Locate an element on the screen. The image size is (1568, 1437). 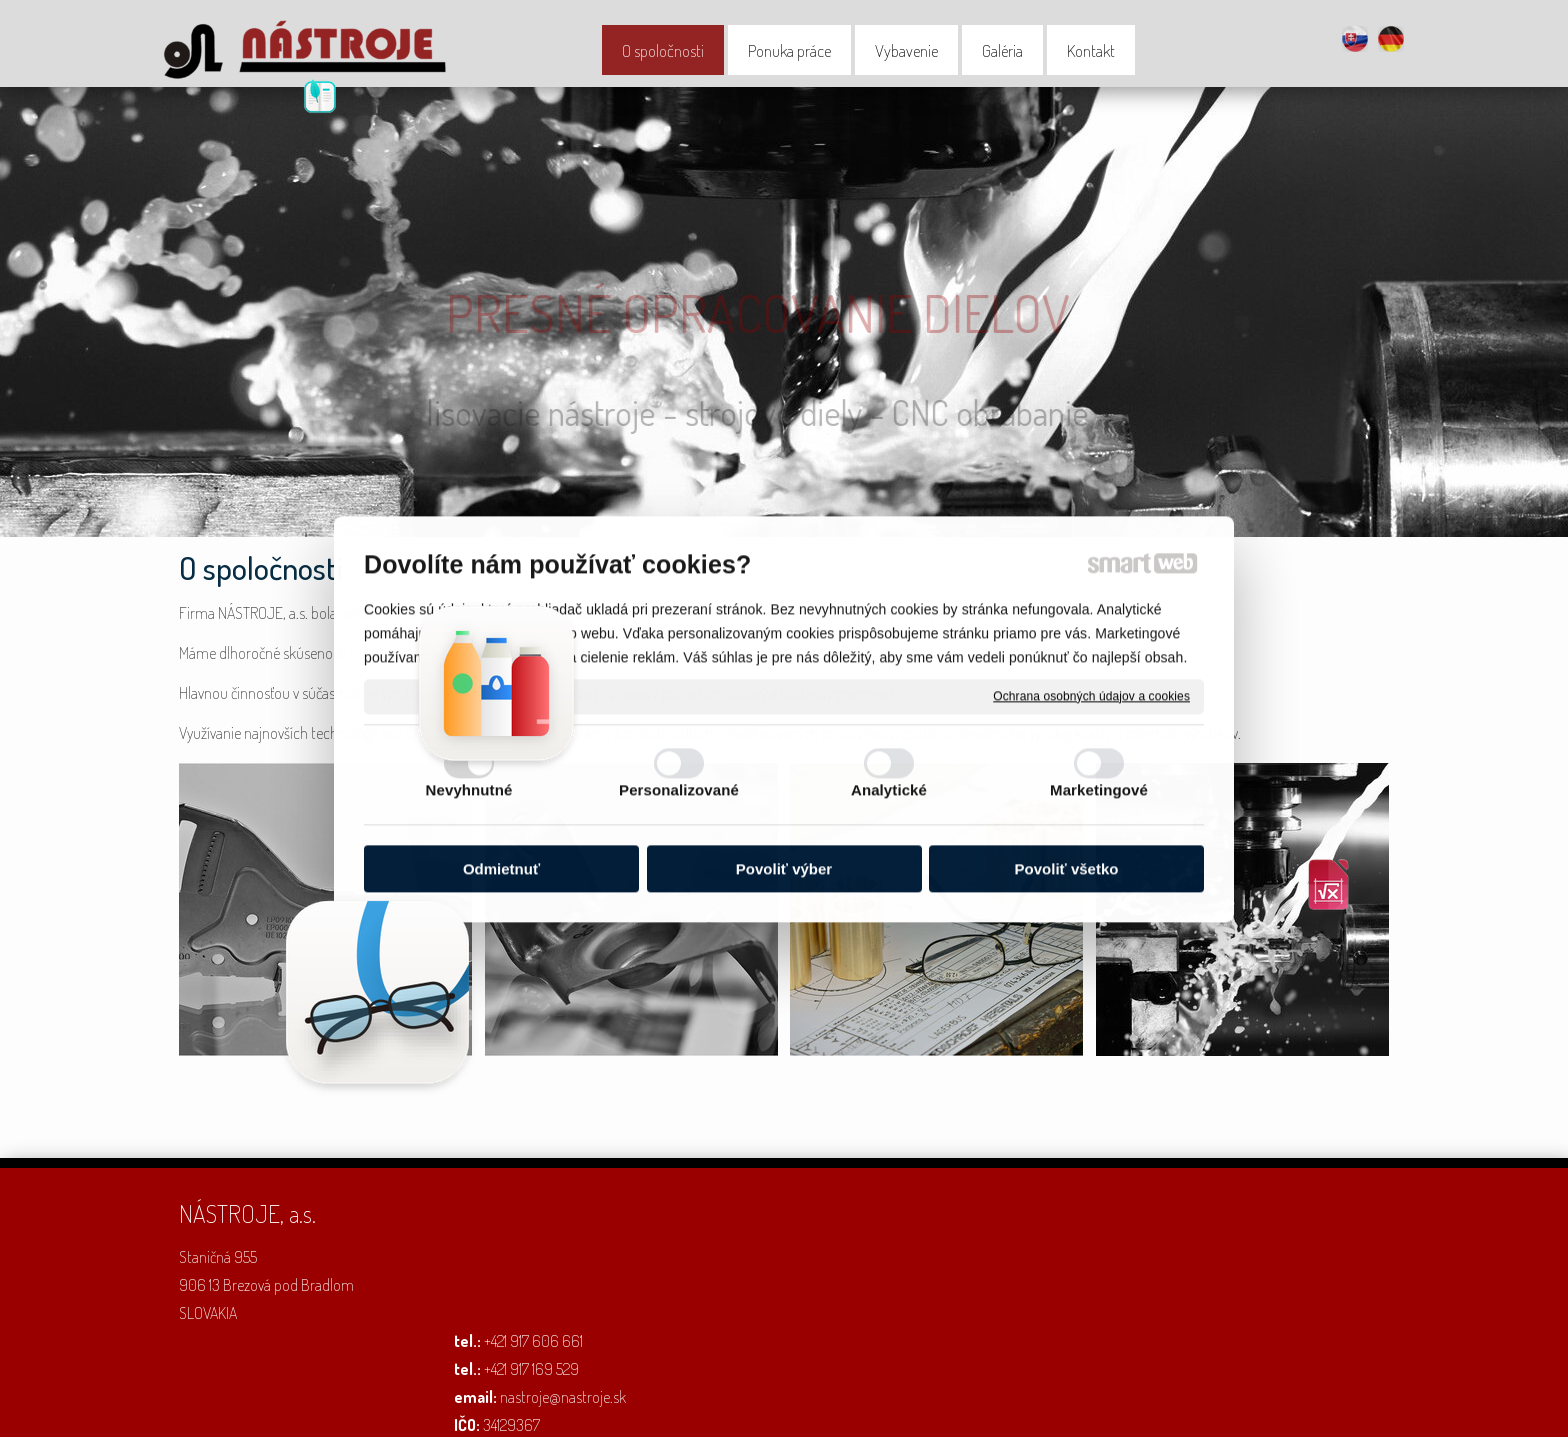
open LibreOffice Math formula editor is located at coordinates (1328, 884).